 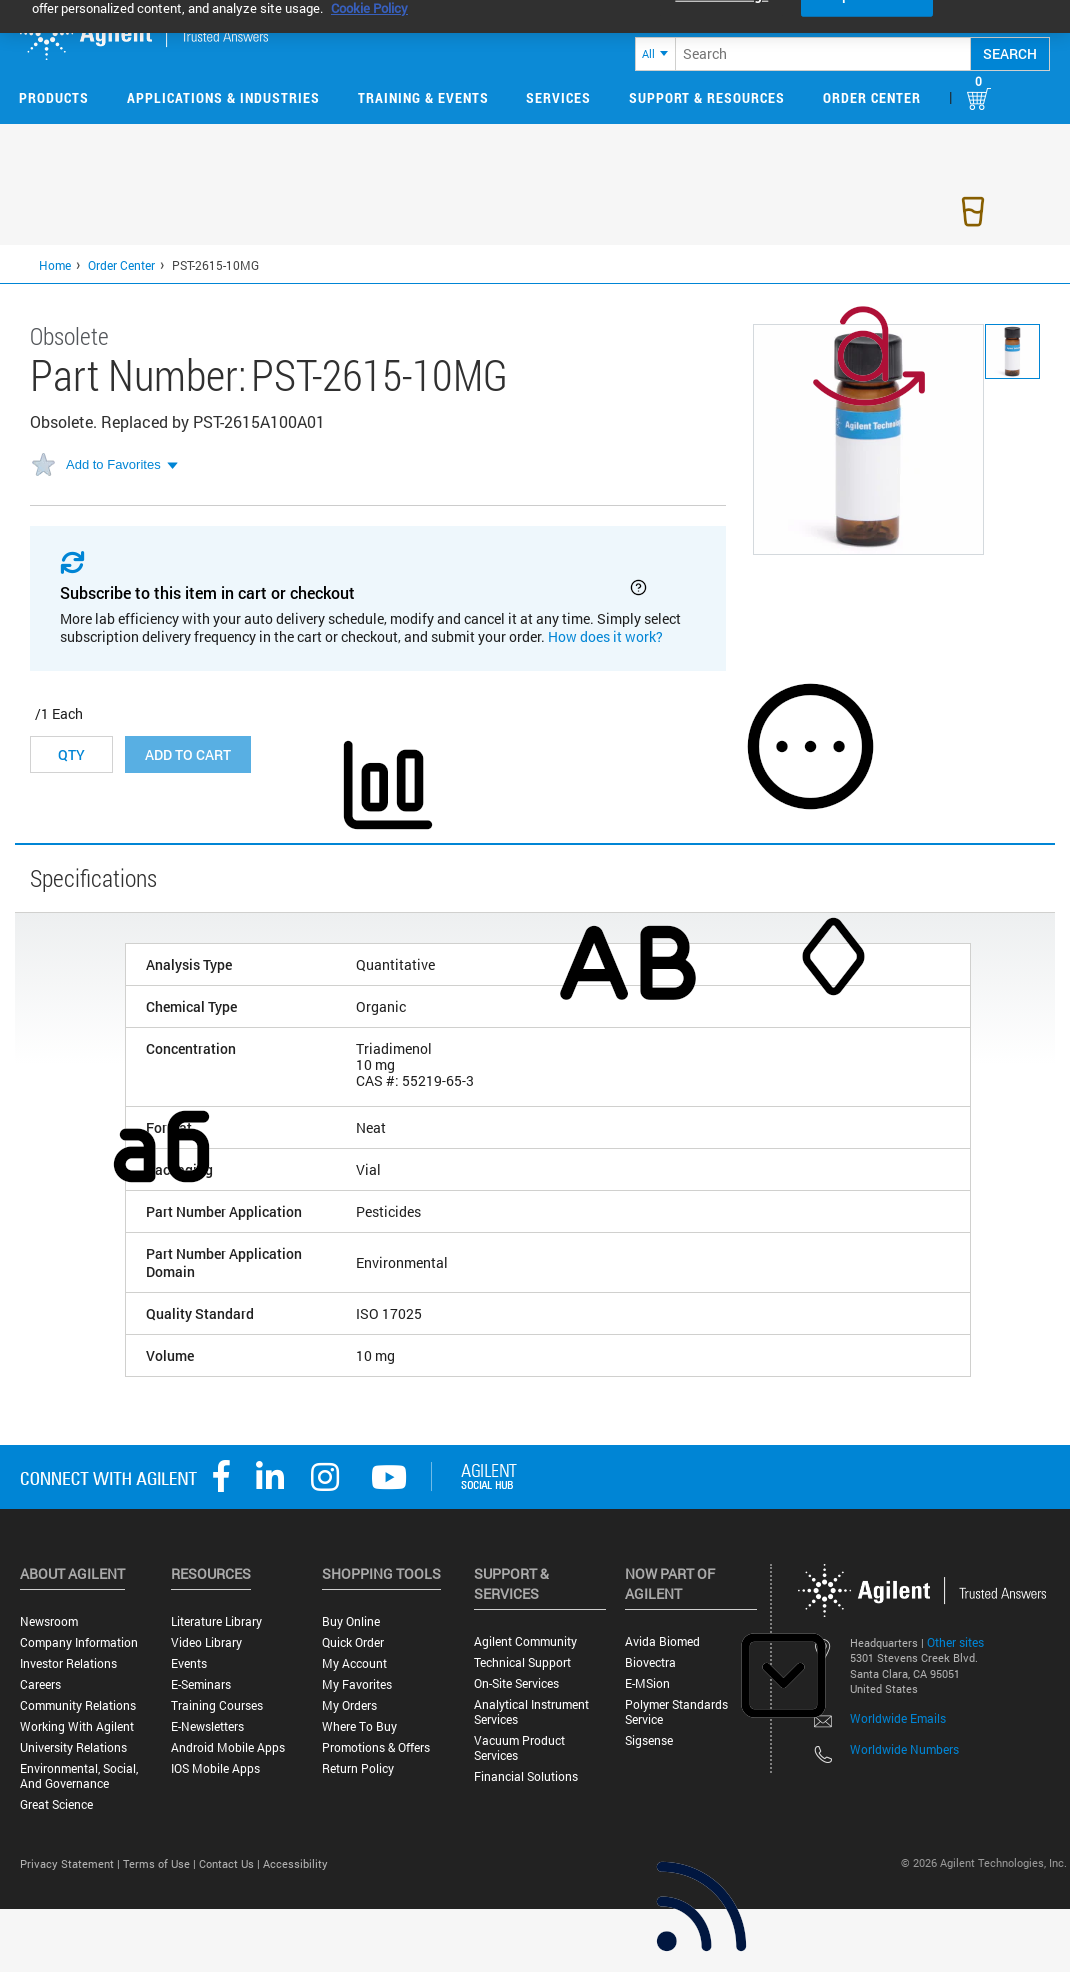 What do you see at coordinates (628, 969) in the screenshot?
I see `toggle uppercase text formatting` at bounding box center [628, 969].